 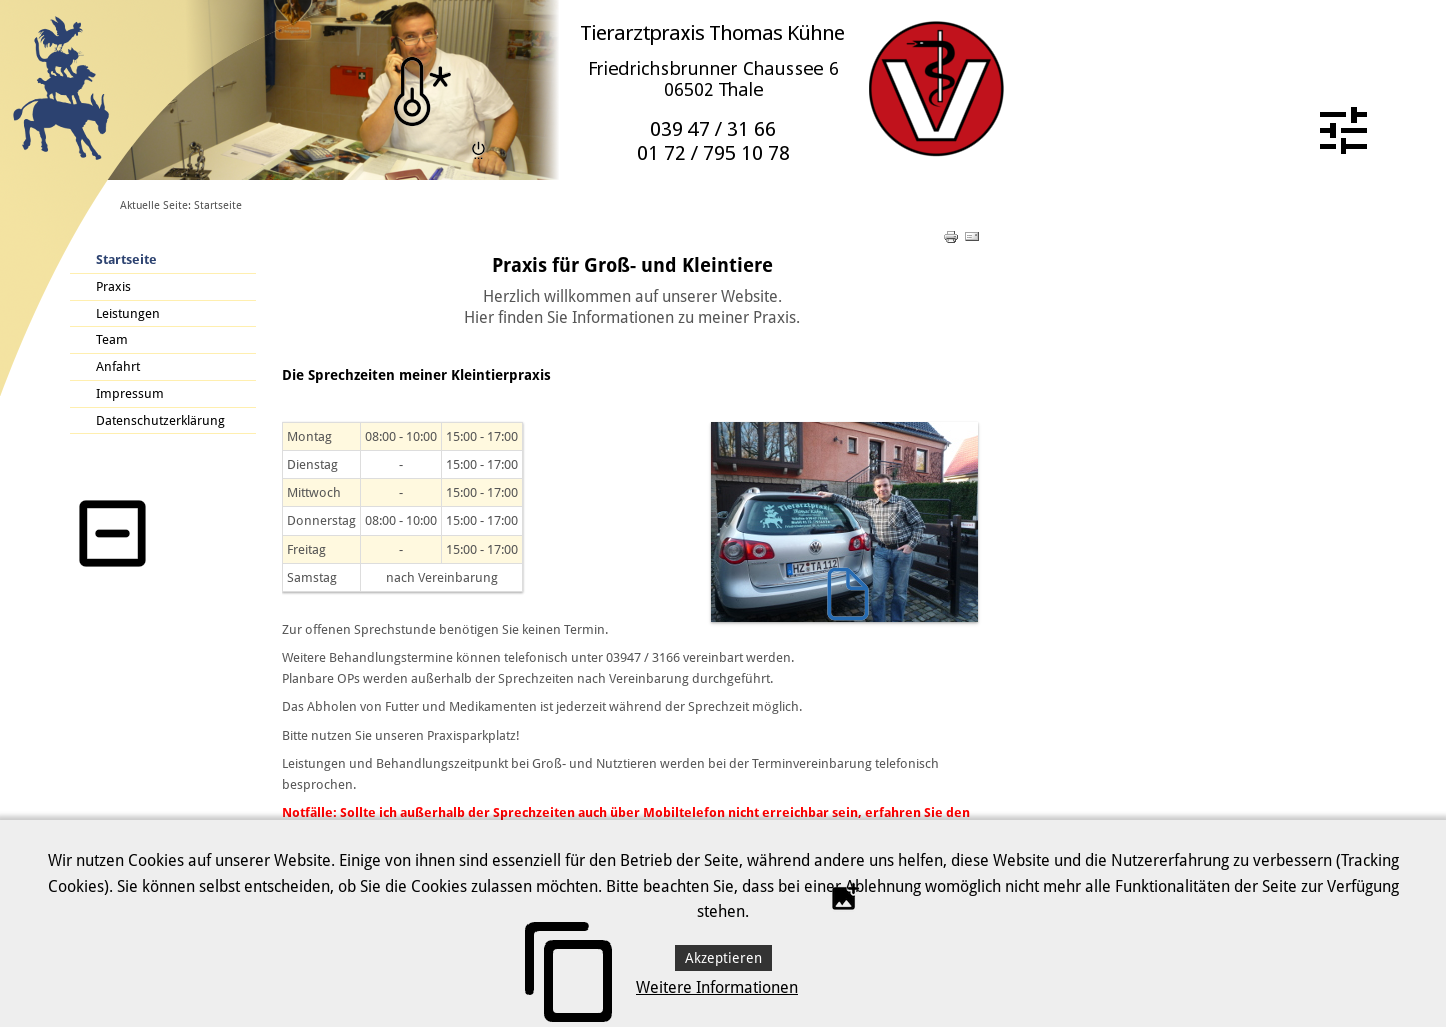 I want to click on copy to clipboard, so click(x=571, y=972).